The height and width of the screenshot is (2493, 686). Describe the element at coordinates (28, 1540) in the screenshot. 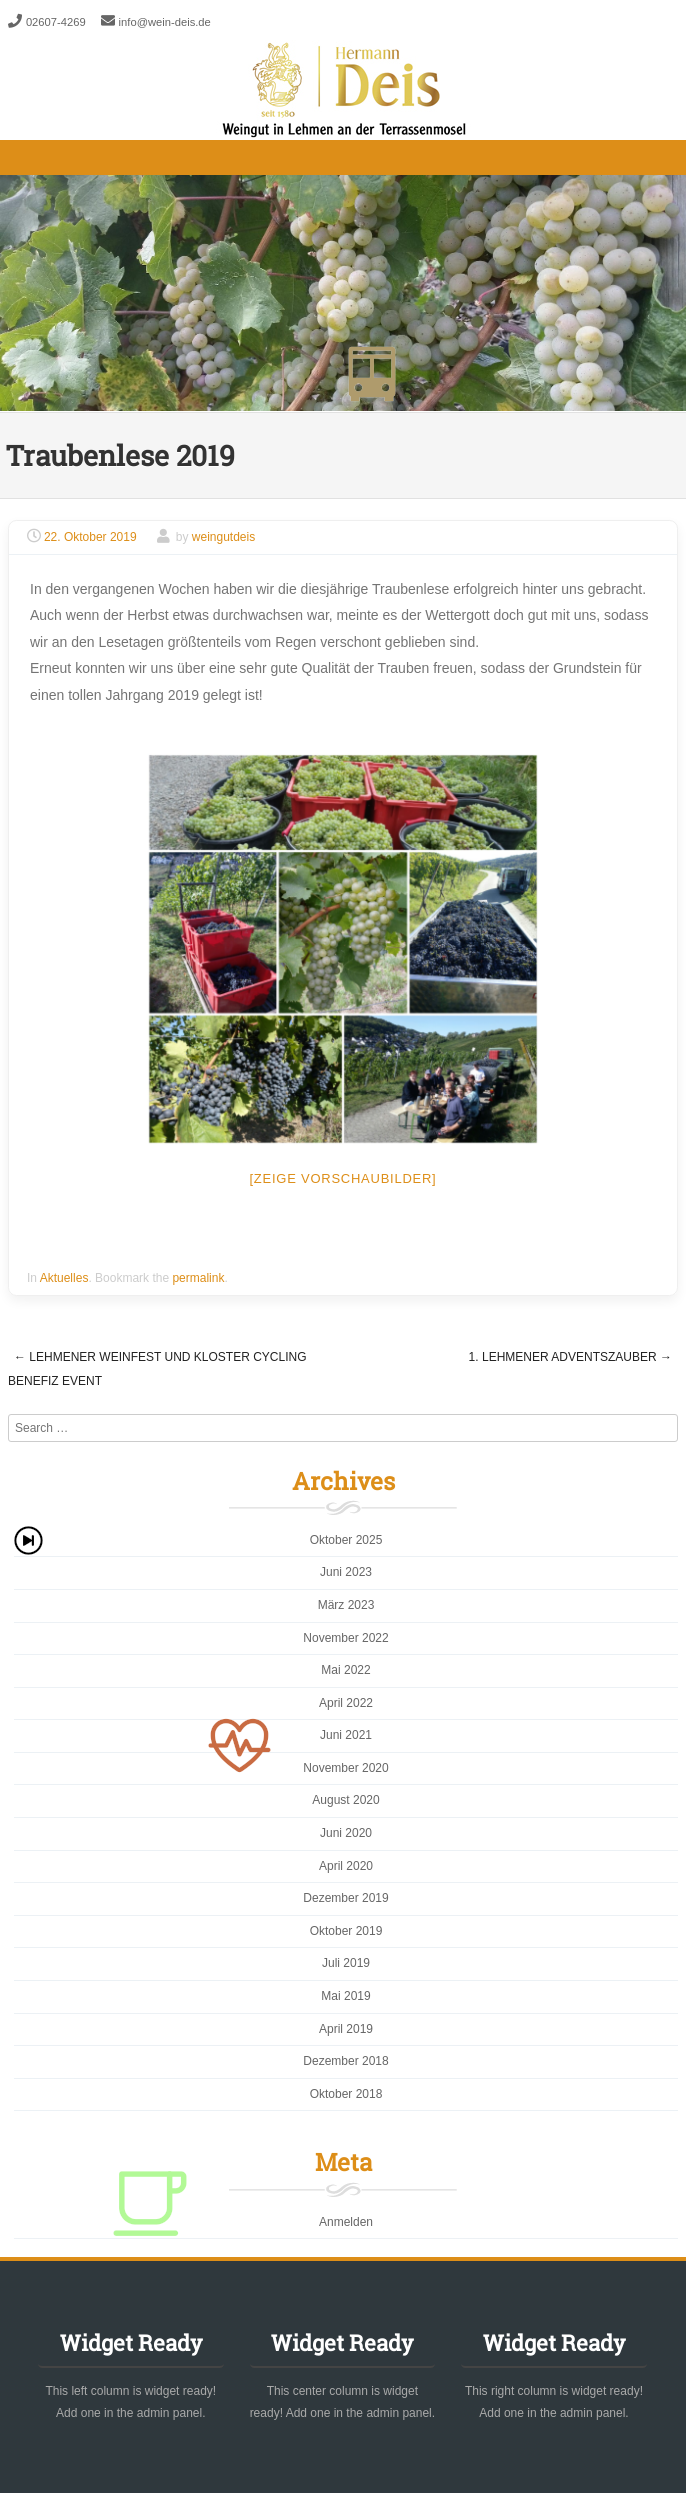

I see `skip to the next track` at that location.